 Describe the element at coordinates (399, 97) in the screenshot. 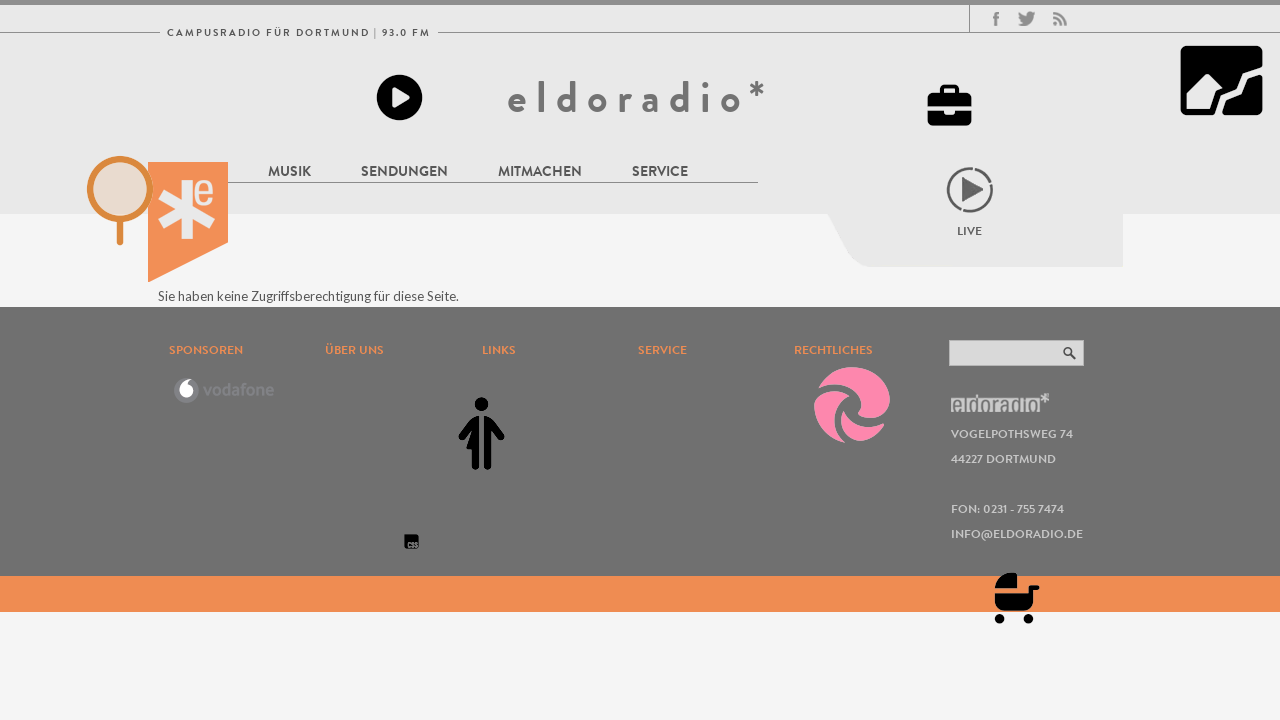

I see `play media or video content` at that location.